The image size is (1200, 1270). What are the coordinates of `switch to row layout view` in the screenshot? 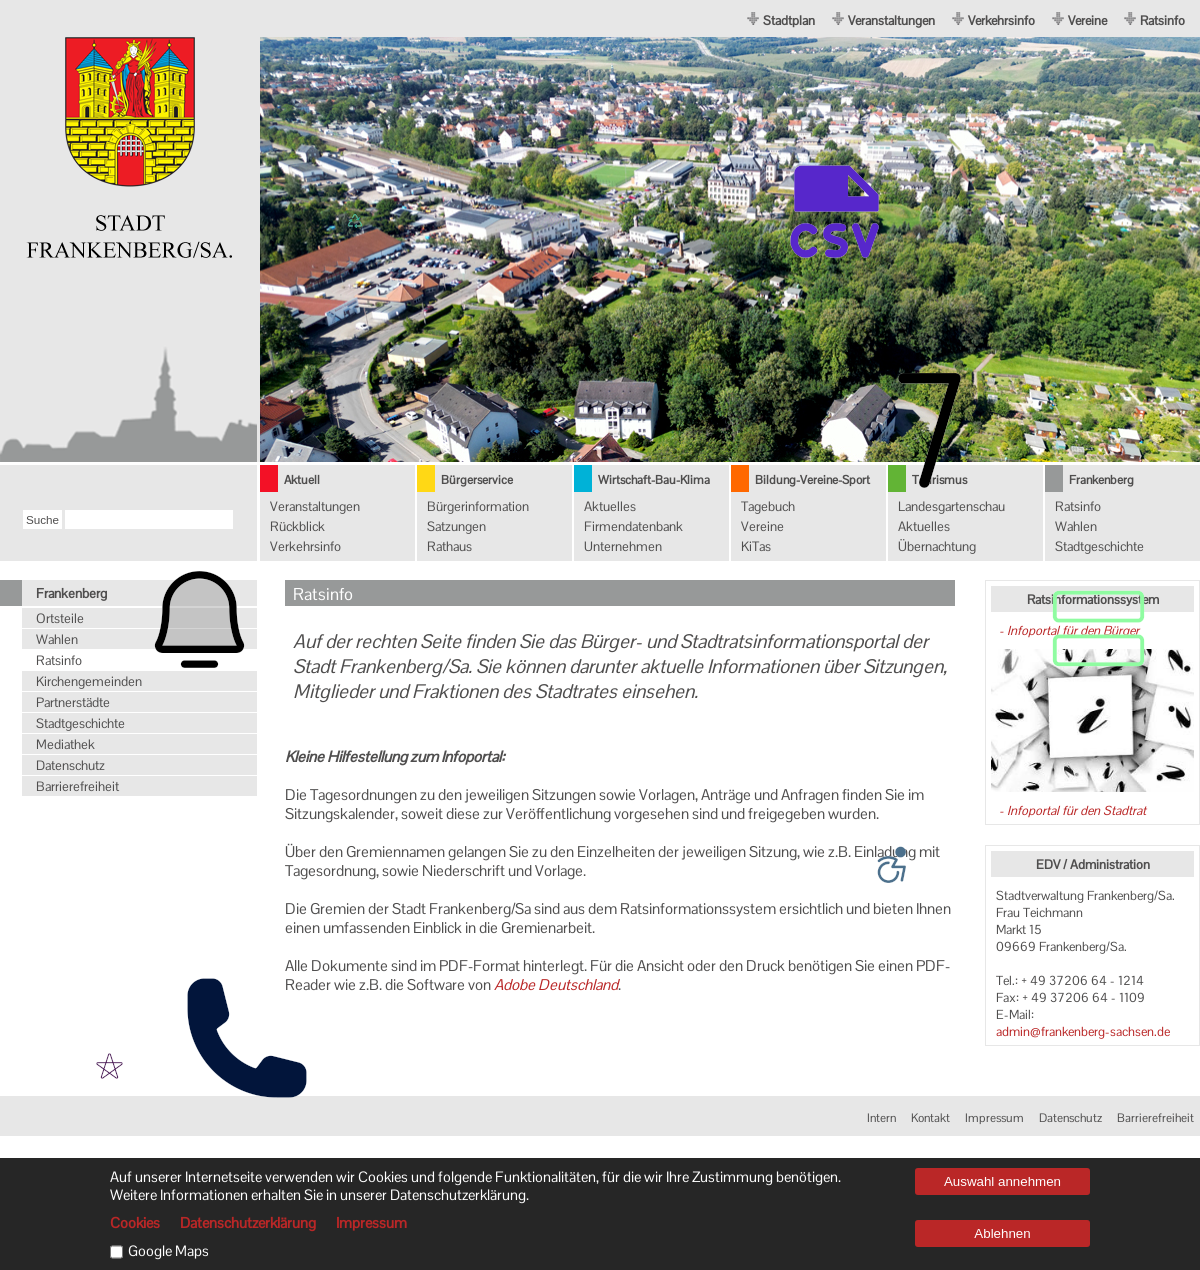 It's located at (1098, 628).